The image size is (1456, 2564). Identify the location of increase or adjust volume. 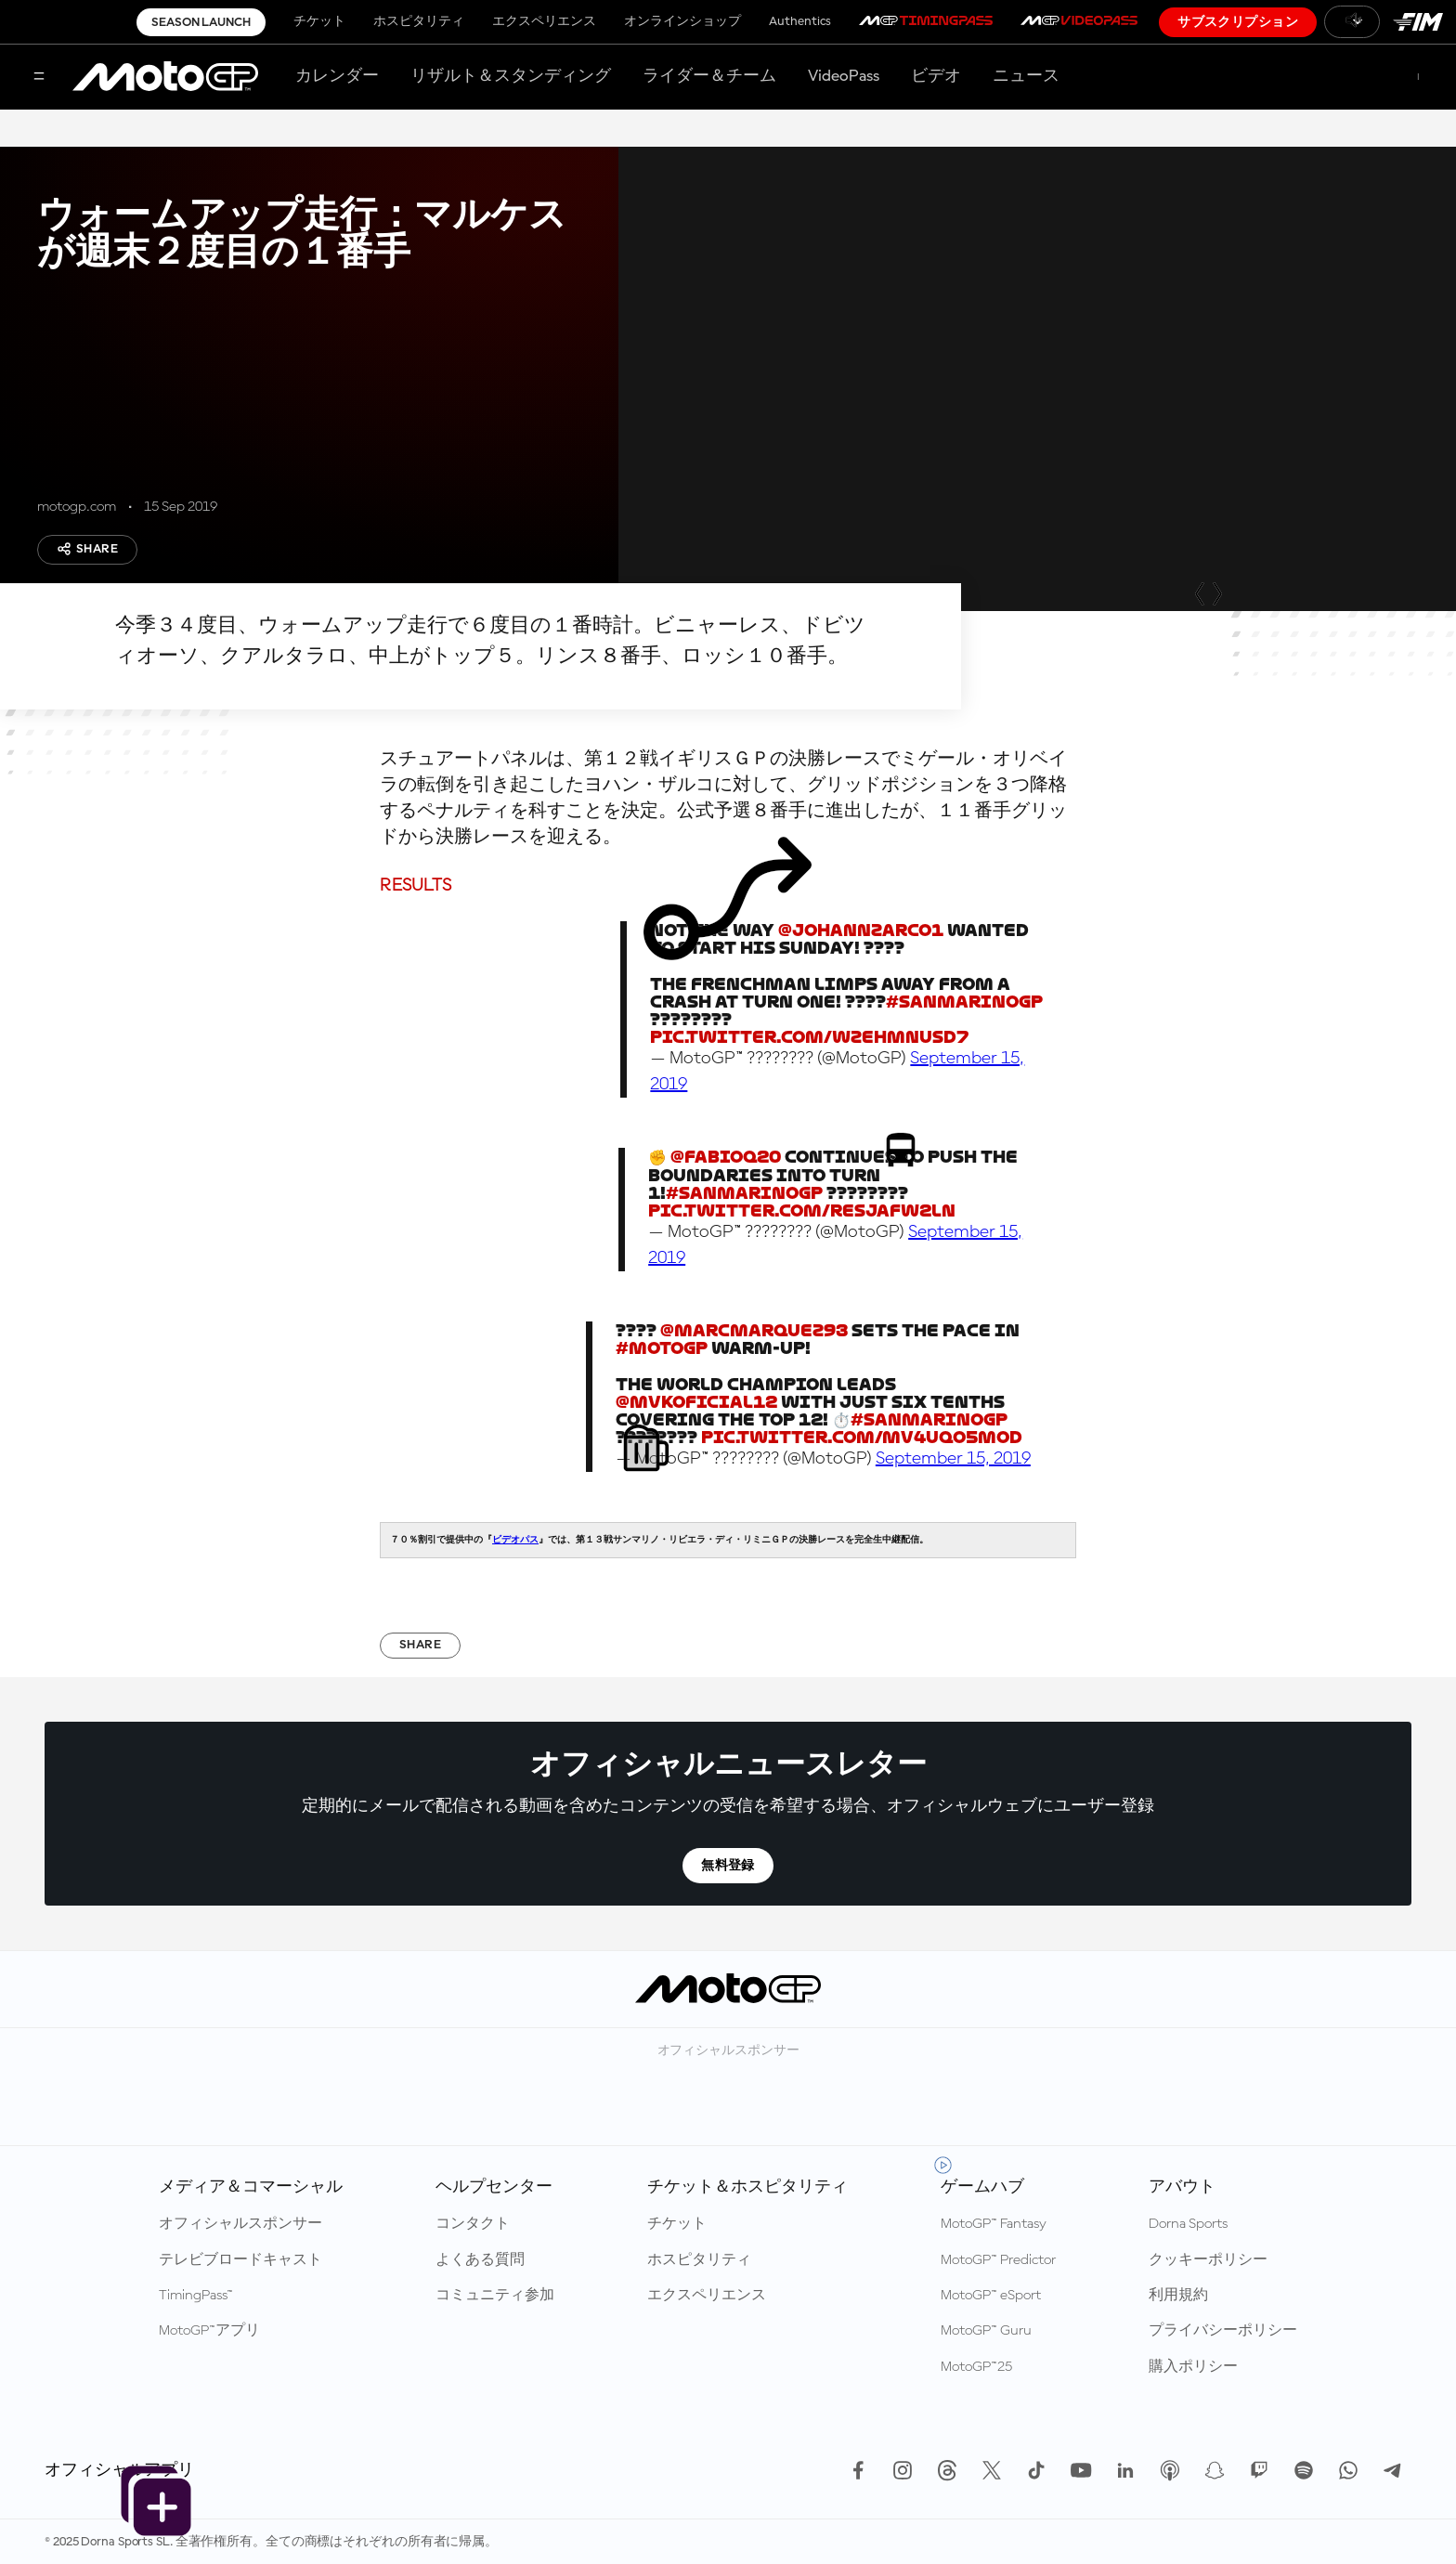
(1353, 20).